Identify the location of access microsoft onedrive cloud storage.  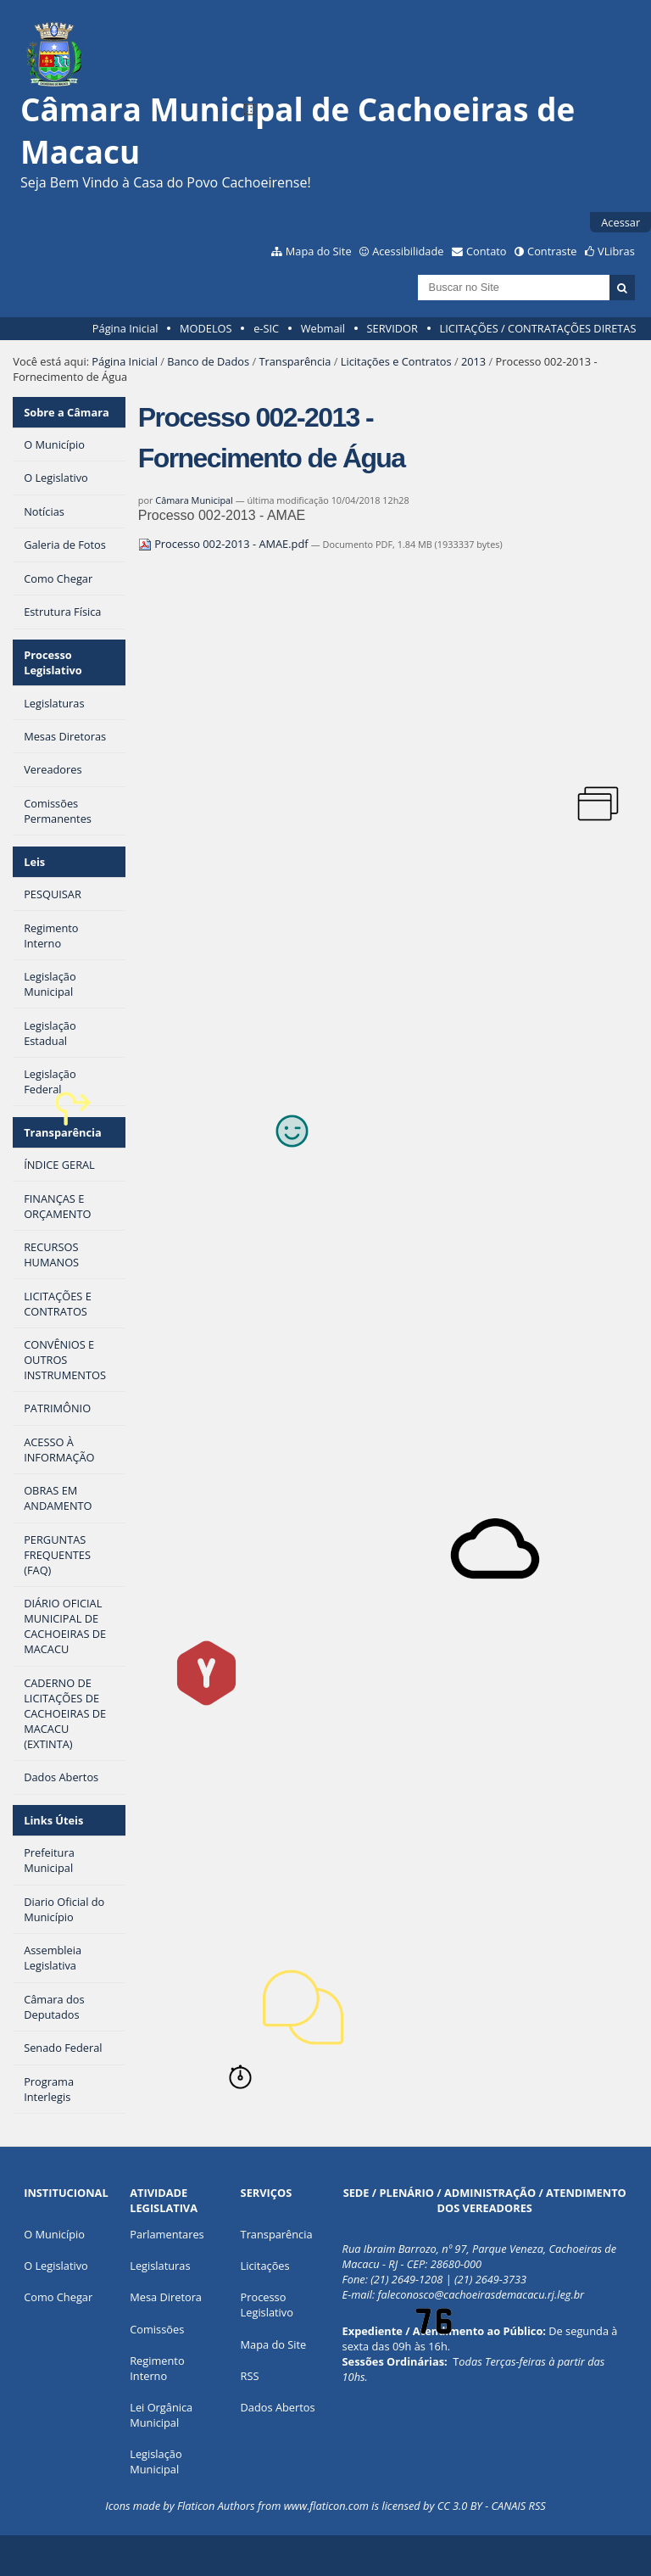
(495, 1551).